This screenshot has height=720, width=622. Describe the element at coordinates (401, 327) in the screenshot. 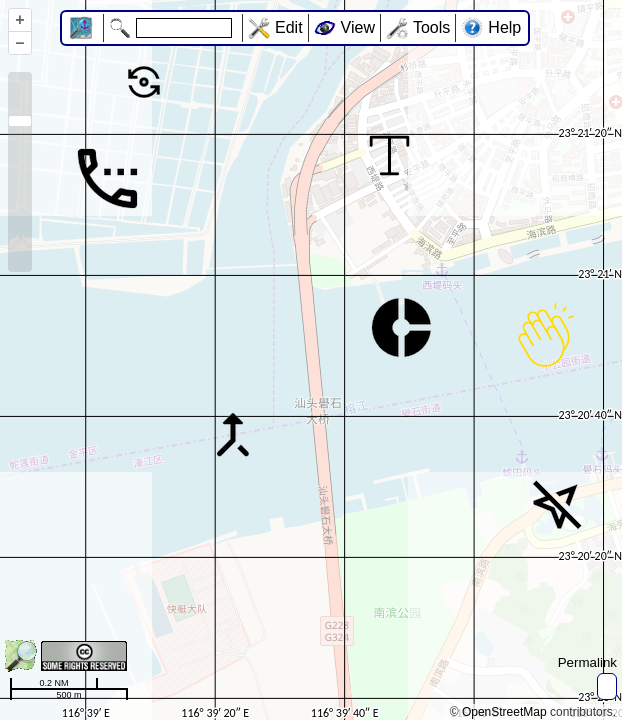

I see `view analytics or statistics breakdown` at that location.